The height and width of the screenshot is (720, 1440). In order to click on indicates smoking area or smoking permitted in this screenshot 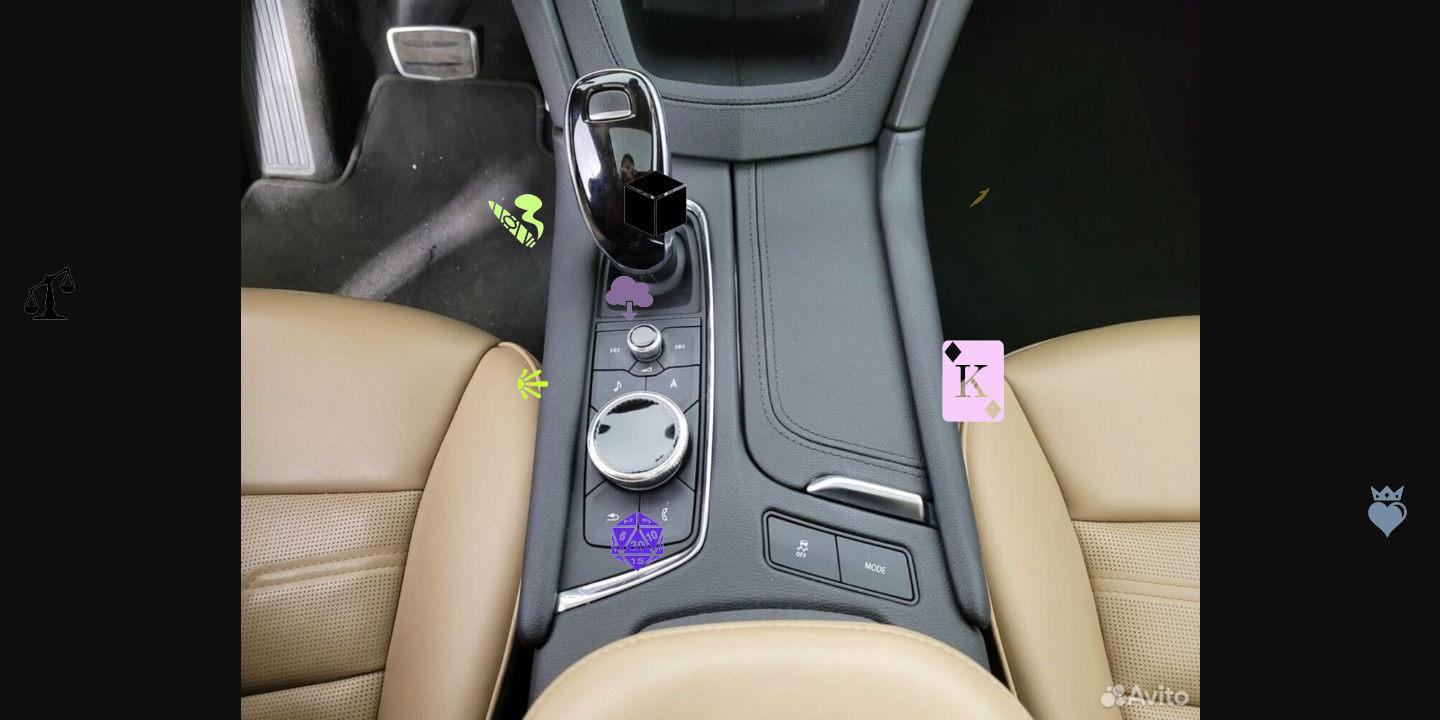, I will do `click(516, 221)`.